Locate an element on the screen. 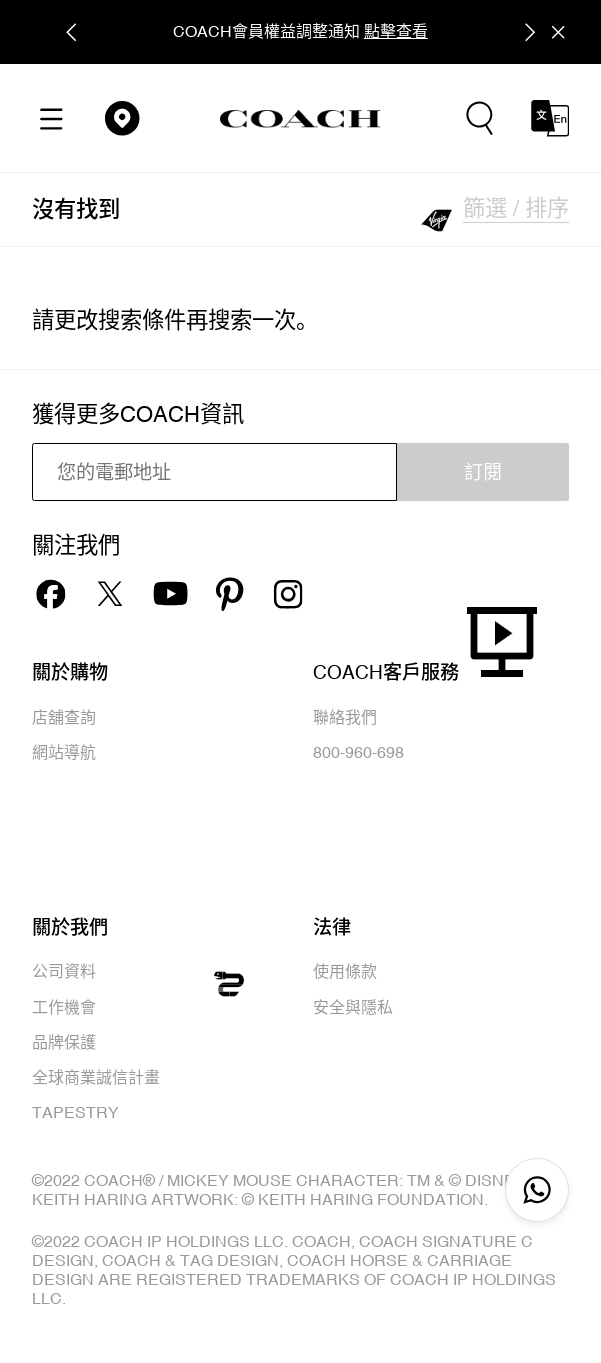 This screenshot has width=601, height=1363. virgin atlantic airline logo is located at coordinates (436, 220).